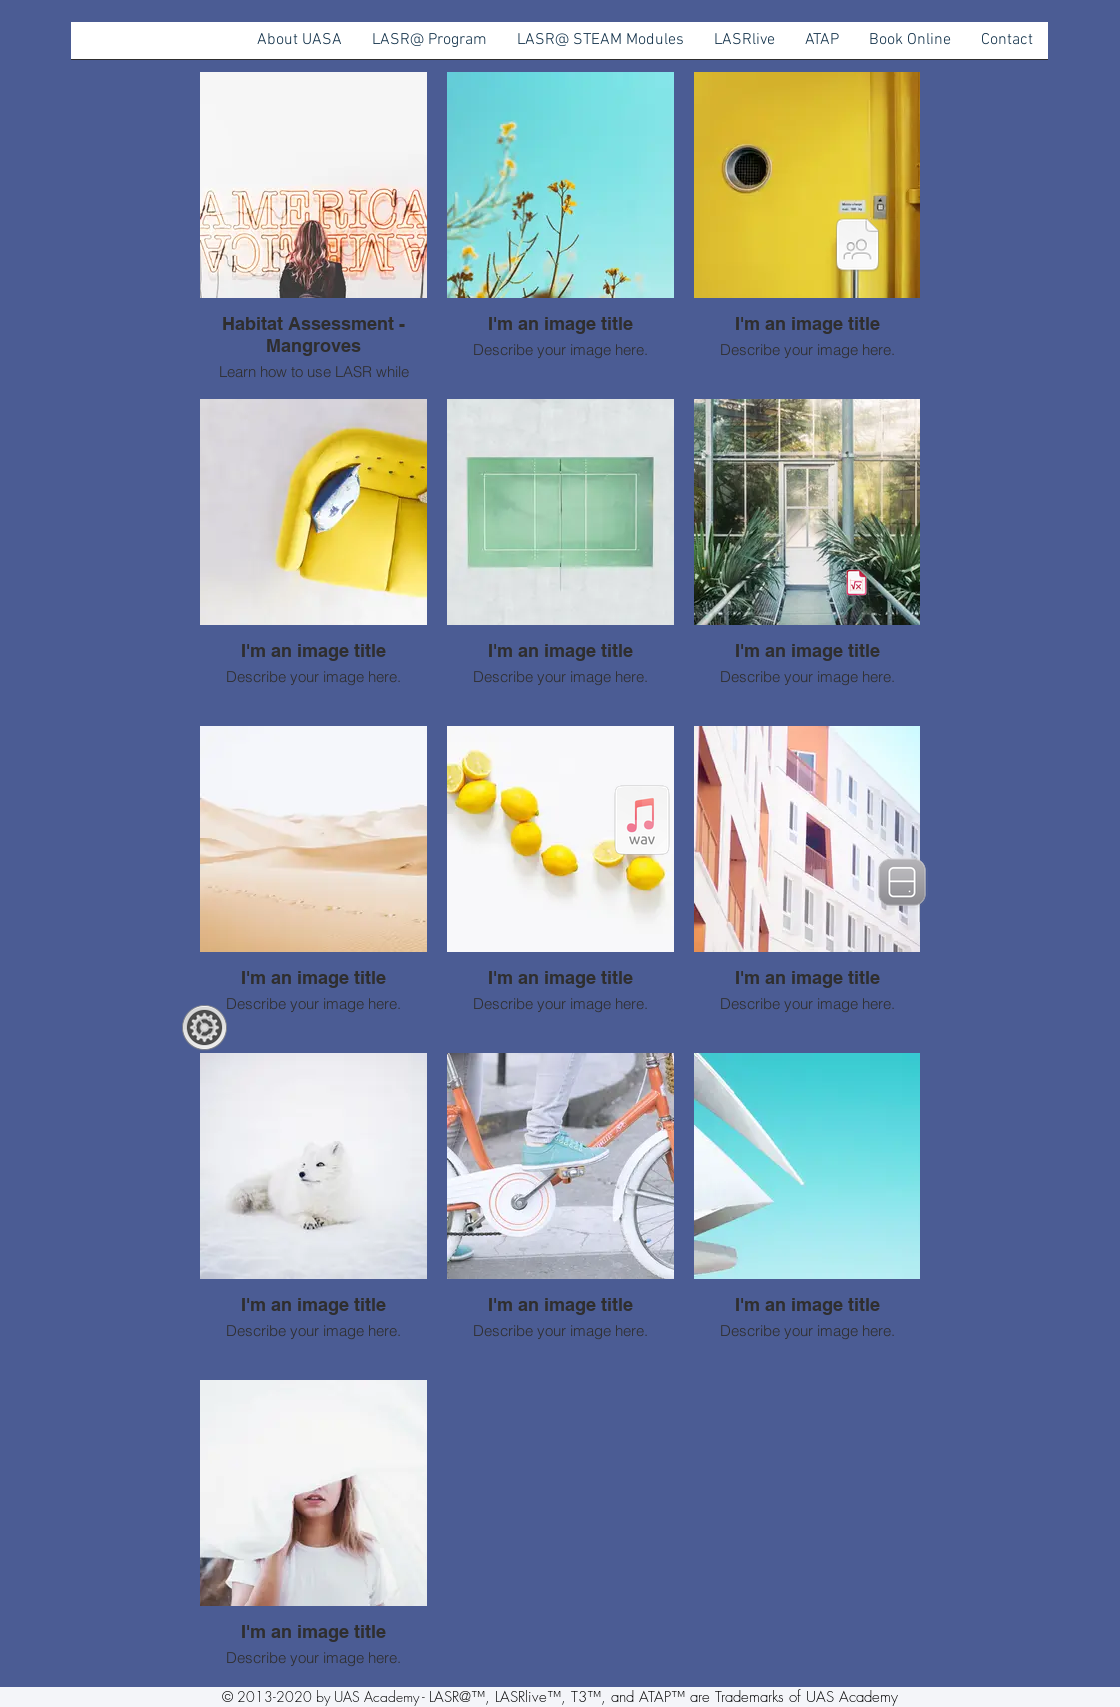 The height and width of the screenshot is (1707, 1120). Describe the element at coordinates (857, 244) in the screenshot. I see `indicates an authors or contributors file` at that location.